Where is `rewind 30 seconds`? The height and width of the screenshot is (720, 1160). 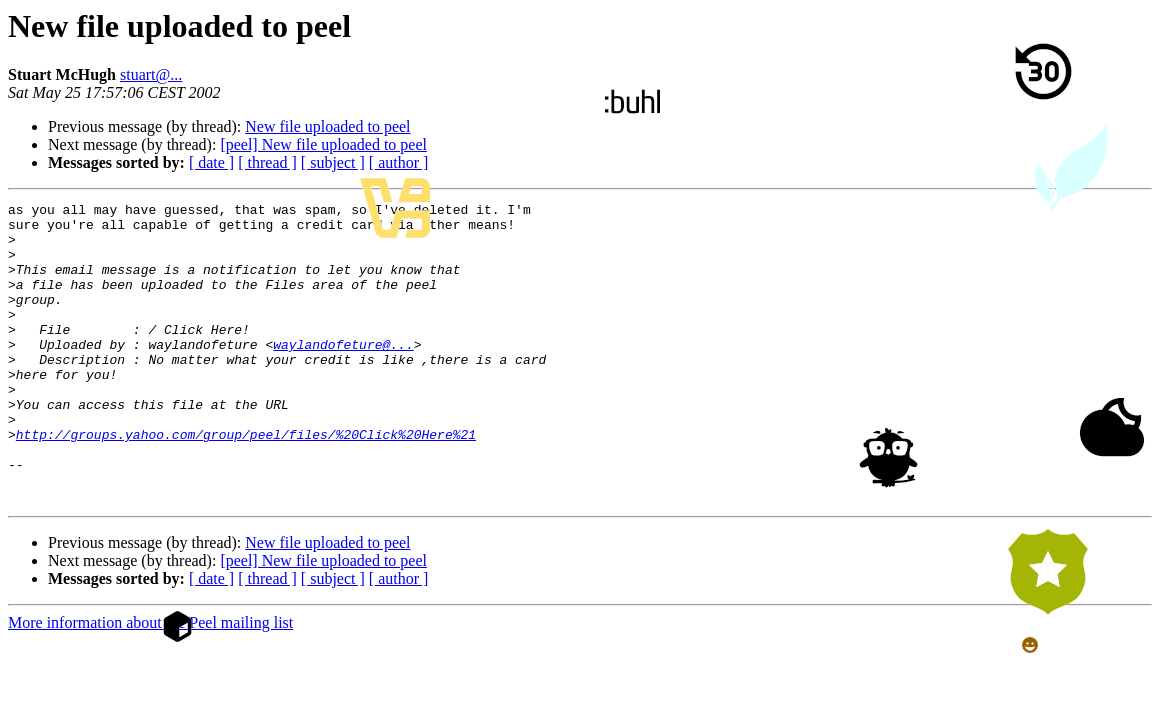
rewind 30 seconds is located at coordinates (1043, 71).